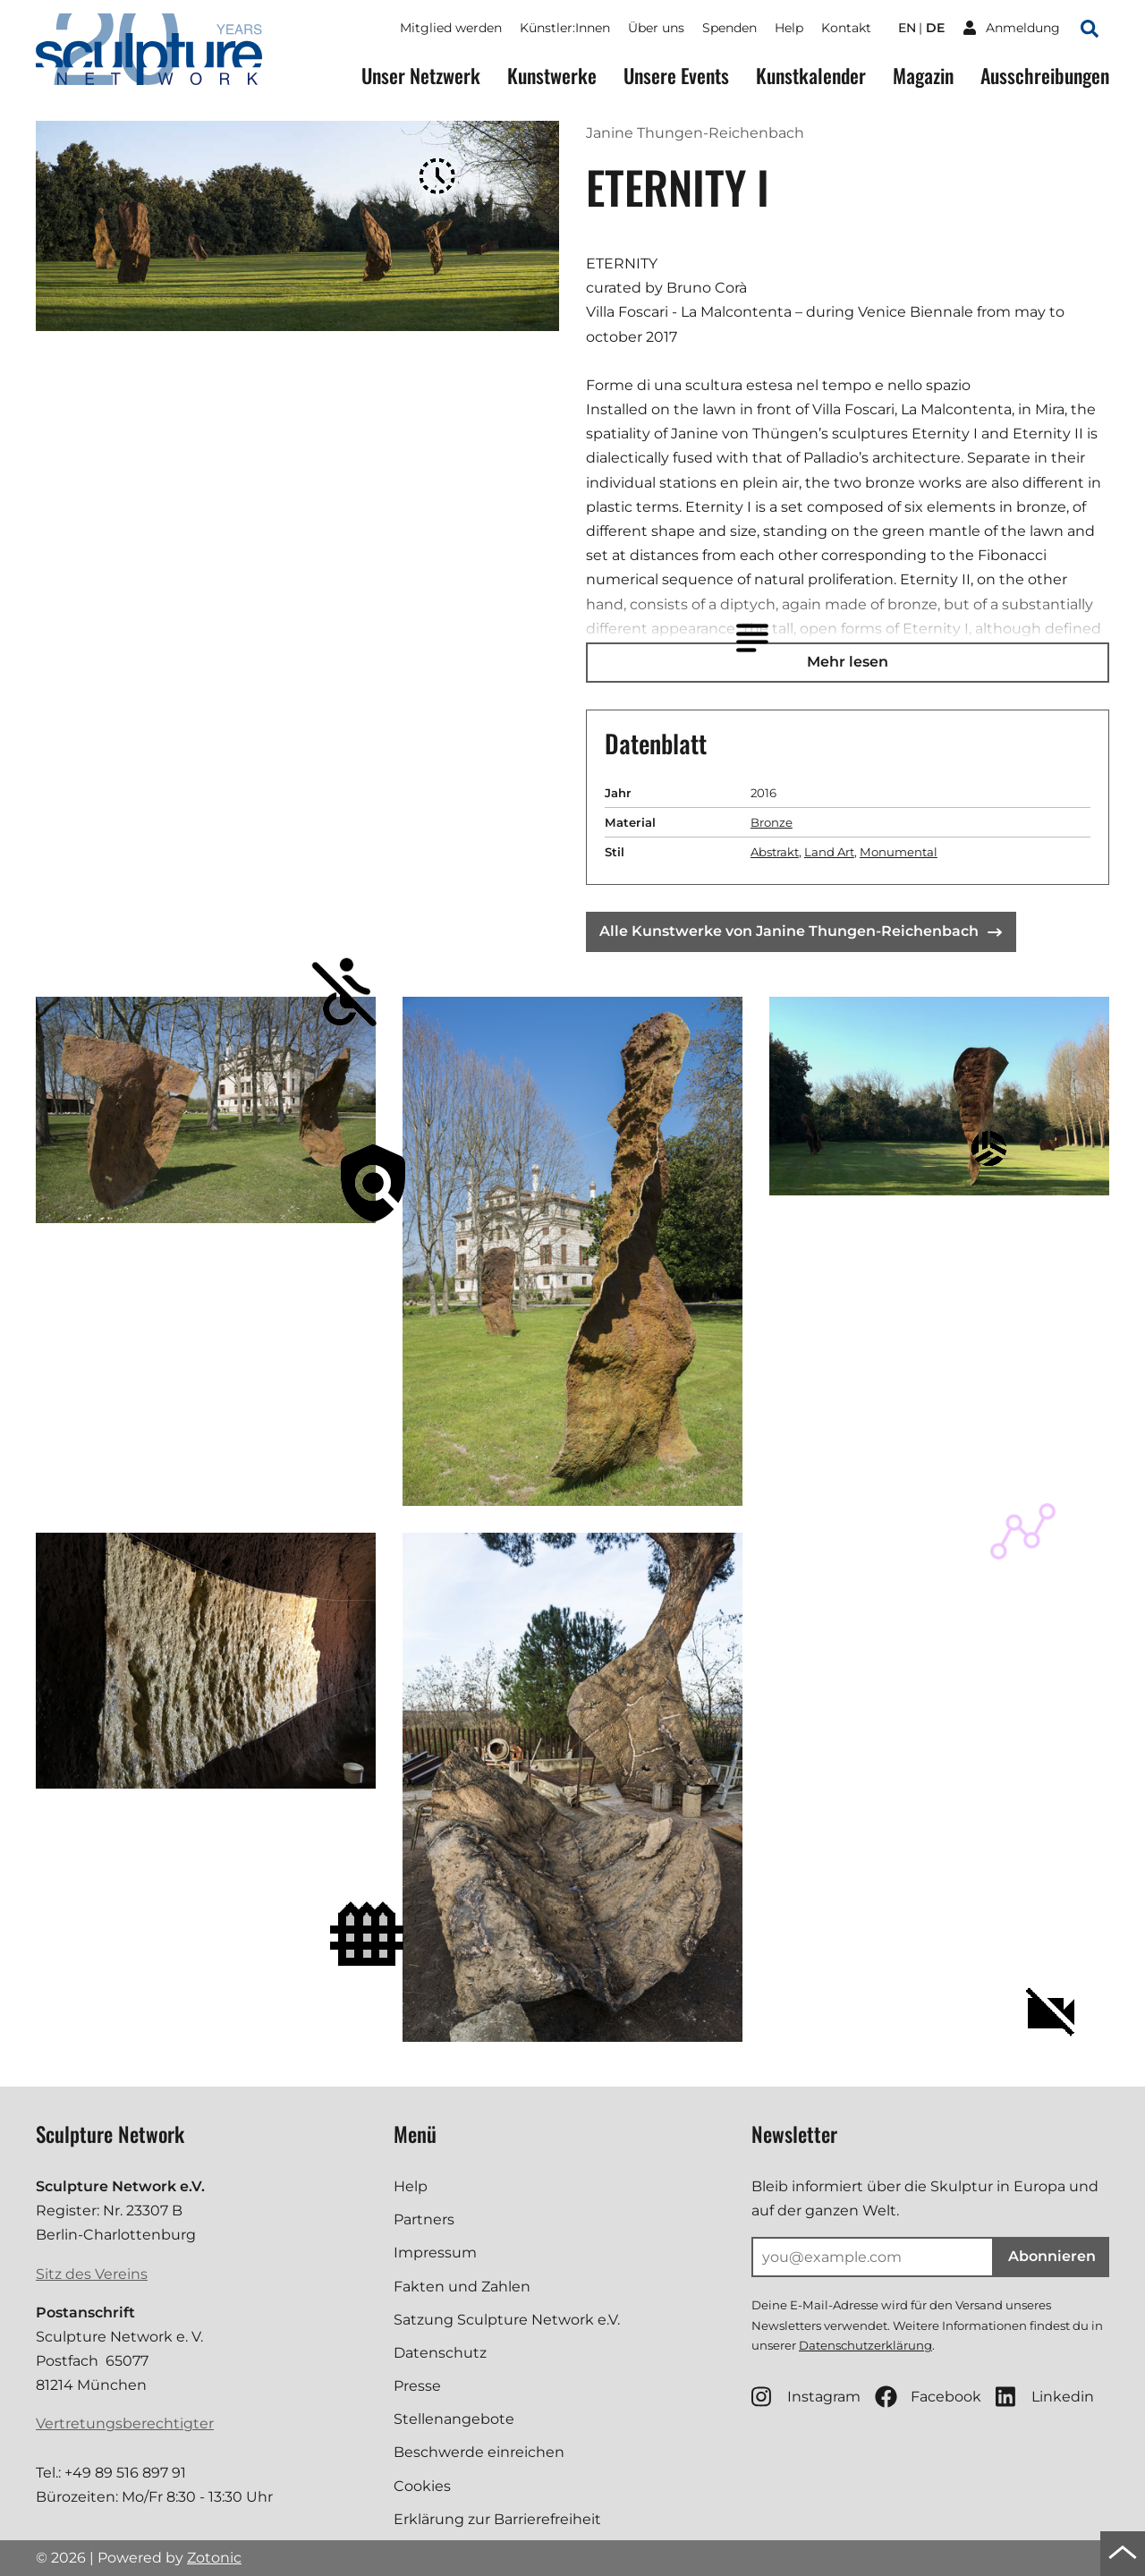 This screenshot has width=1145, height=2576. I want to click on access volleyball or sports content, so click(988, 1148).